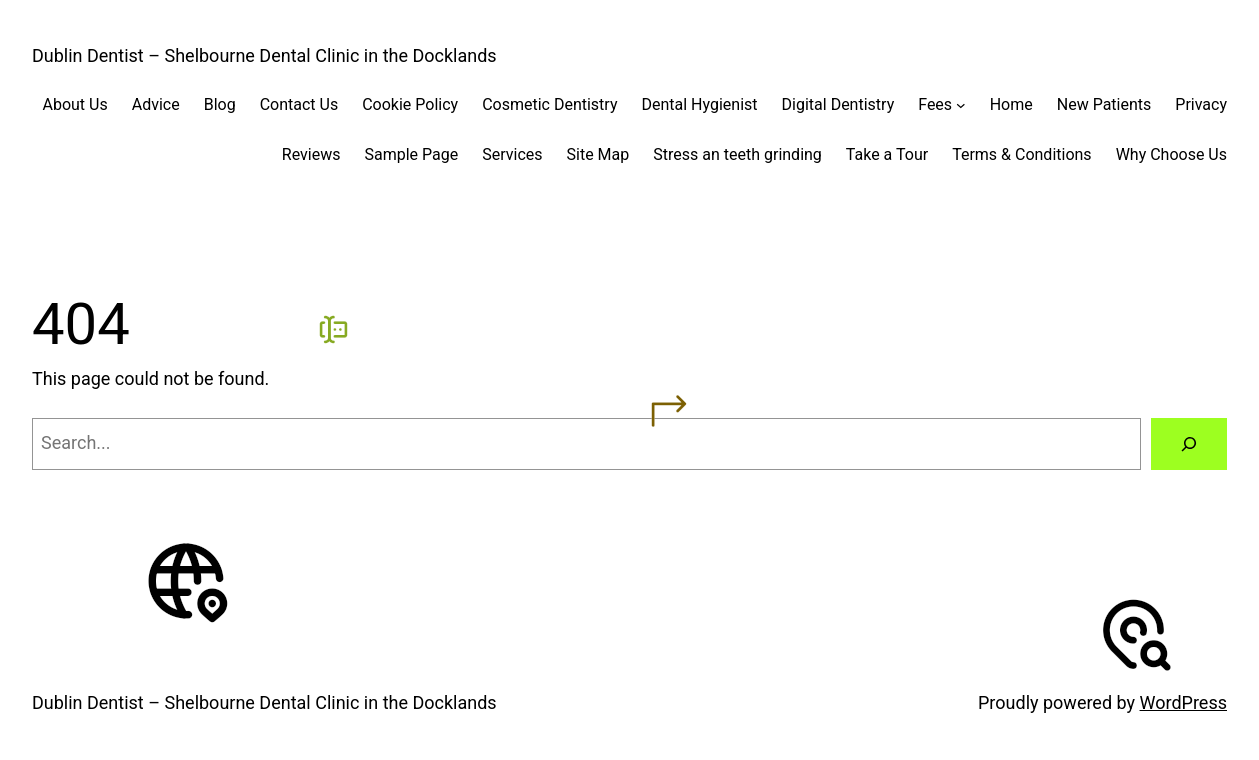 Image resolution: width=1259 pixels, height=760 pixels. Describe the element at coordinates (333, 329) in the screenshot. I see `access forms and surveys` at that location.